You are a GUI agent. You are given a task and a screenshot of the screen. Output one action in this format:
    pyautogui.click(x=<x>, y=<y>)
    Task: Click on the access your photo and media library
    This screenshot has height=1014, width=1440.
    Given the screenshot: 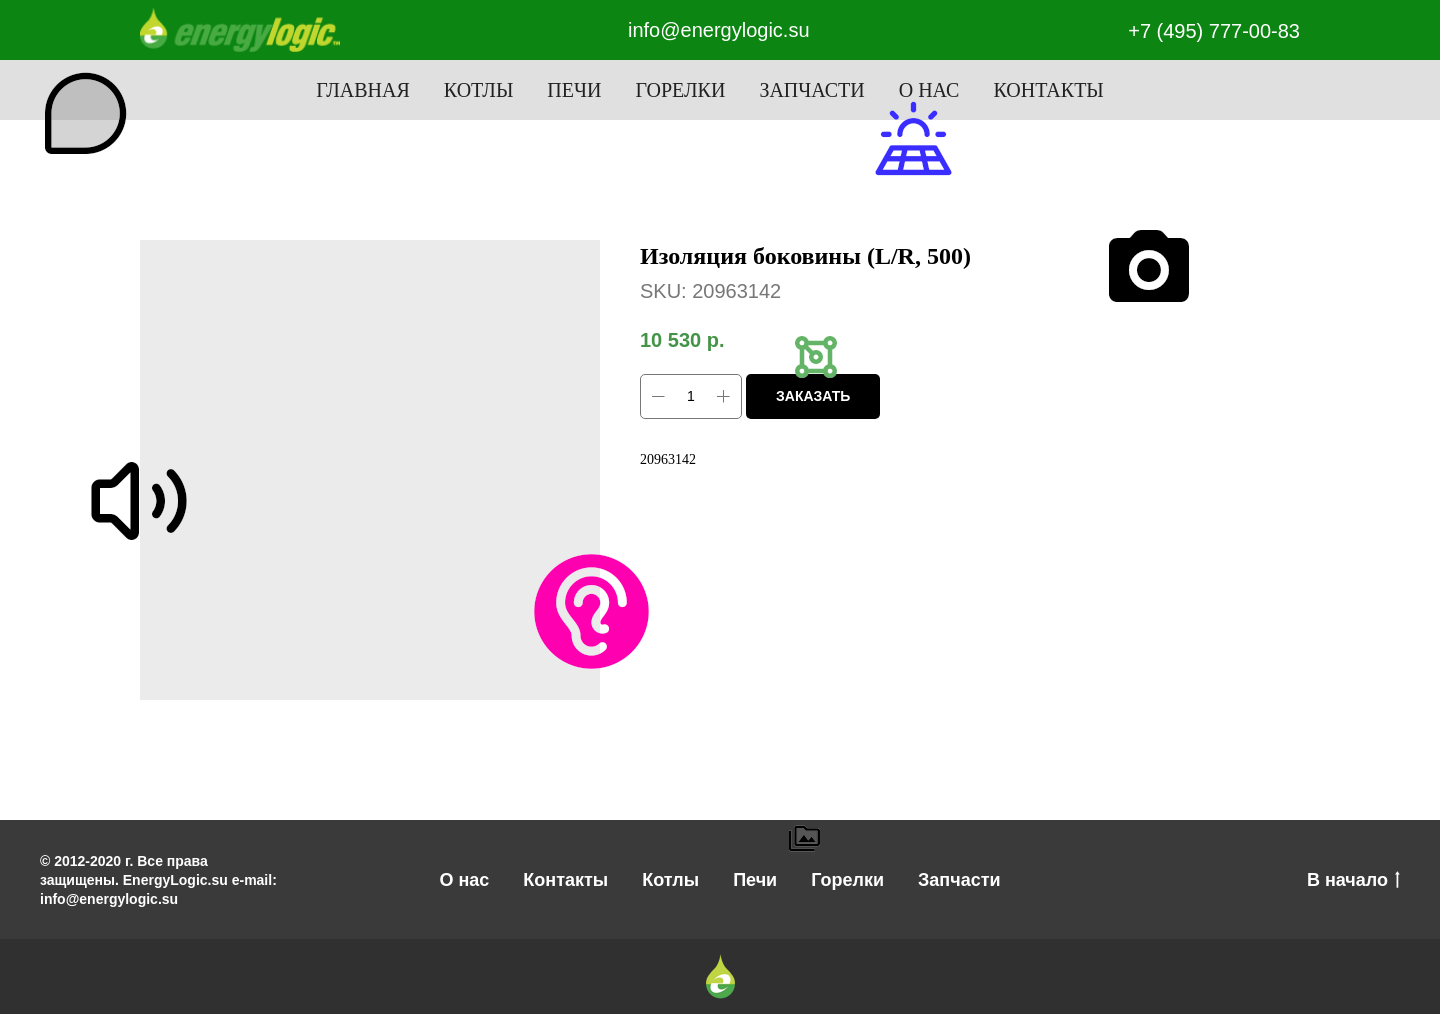 What is the action you would take?
    pyautogui.click(x=804, y=838)
    